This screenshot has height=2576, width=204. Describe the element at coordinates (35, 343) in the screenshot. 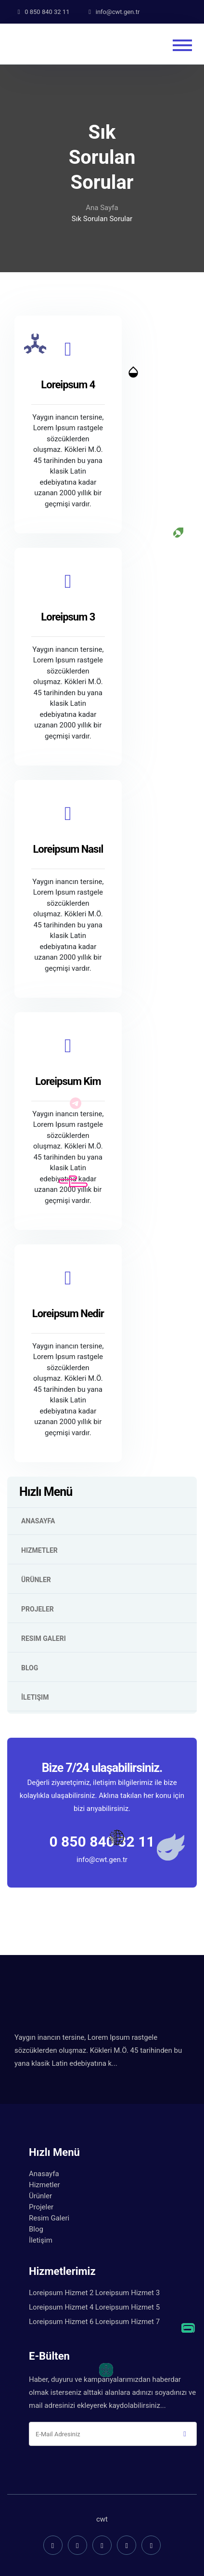

I see `google cloud spanner database service logo` at that location.